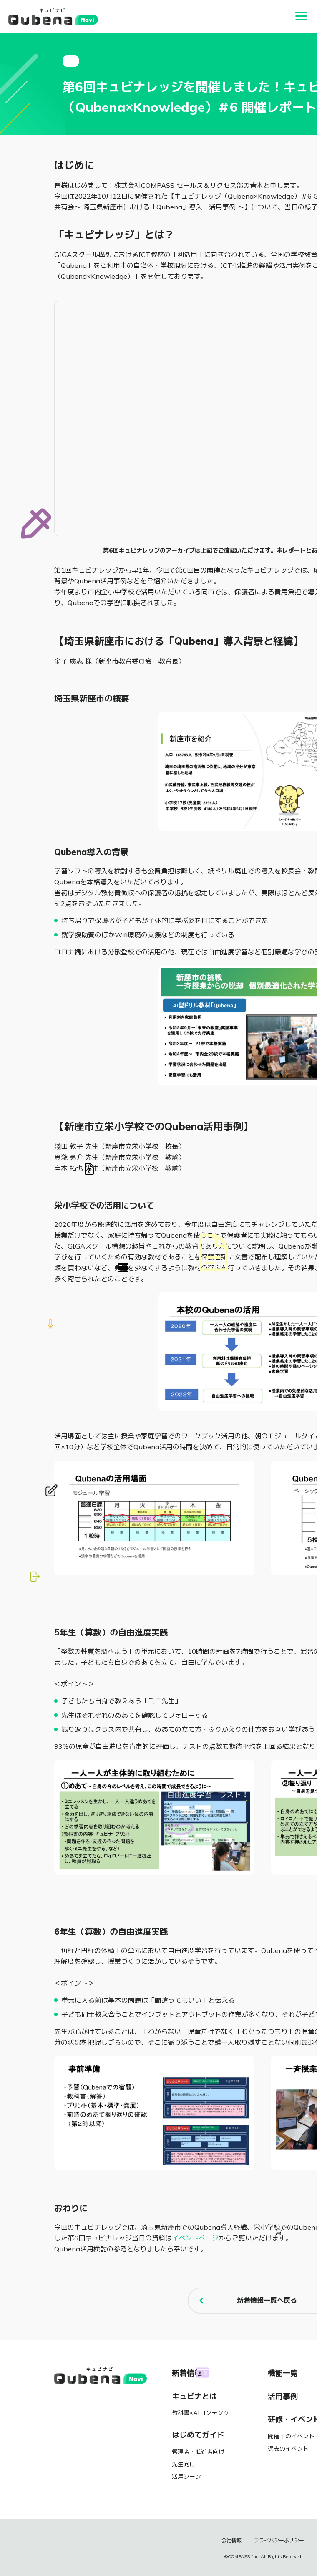 The image size is (317, 2576). What do you see at coordinates (51, 1491) in the screenshot?
I see `edit or compose a new document` at bounding box center [51, 1491].